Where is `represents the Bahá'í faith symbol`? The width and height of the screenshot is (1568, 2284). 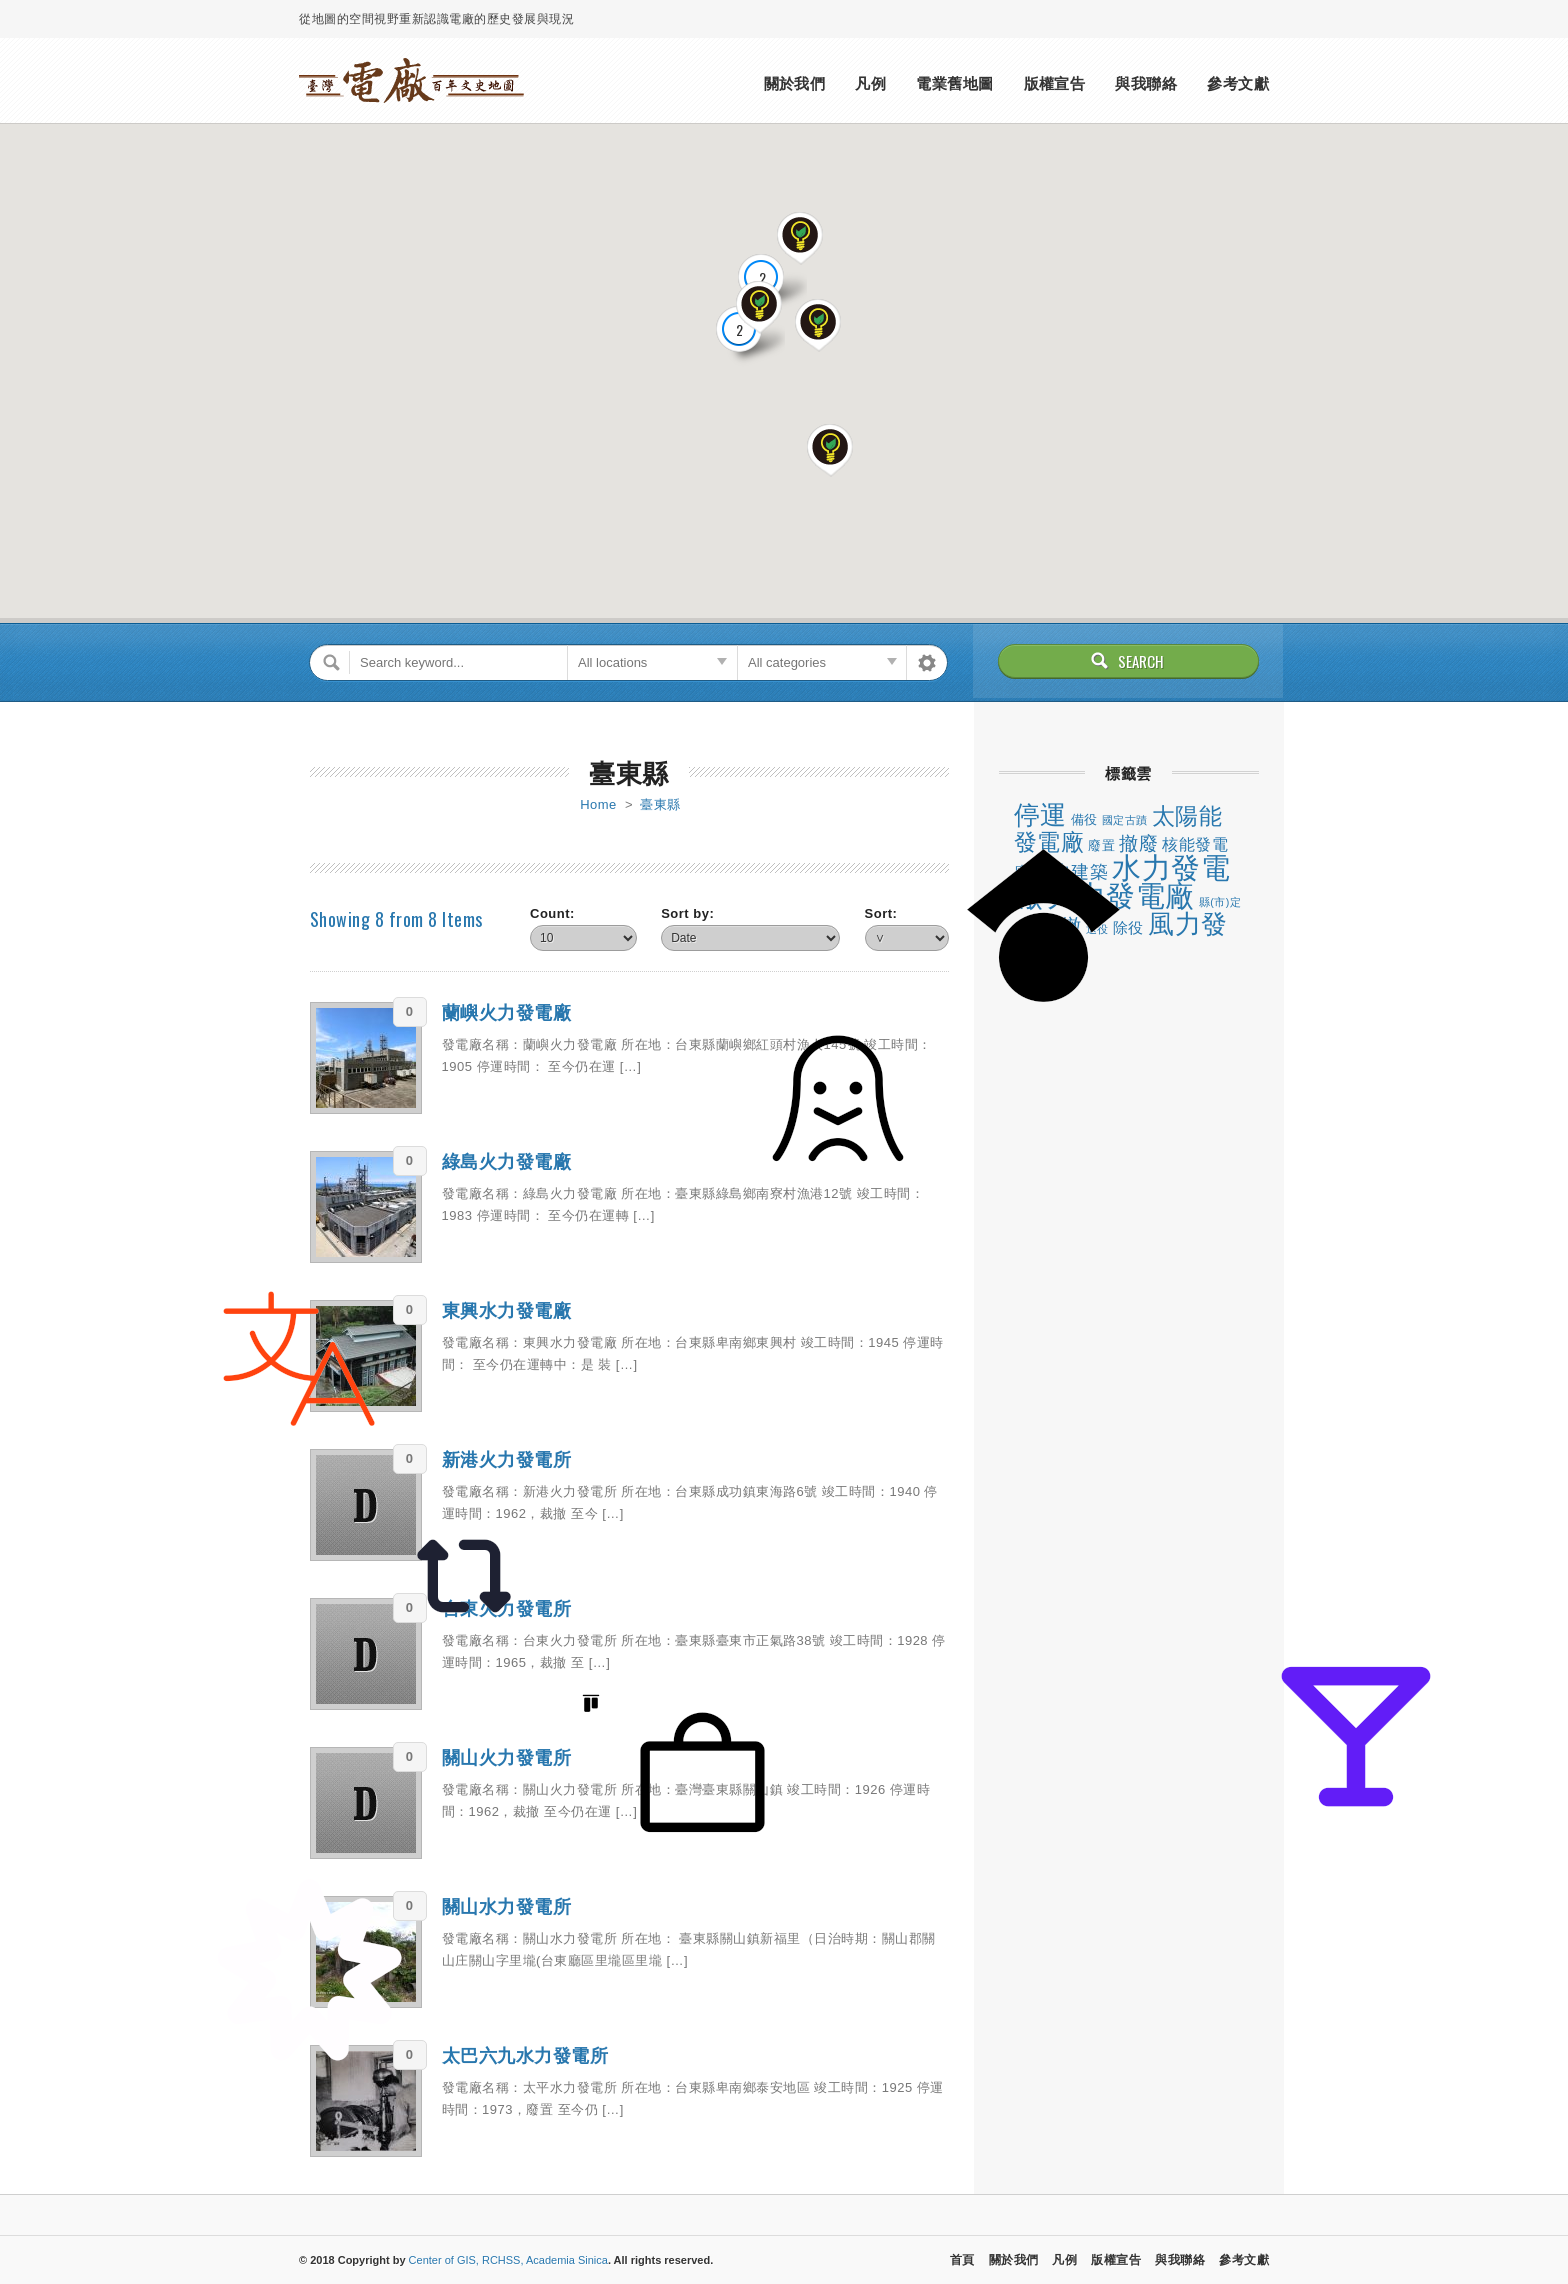 represents the Bahá'í faith symbol is located at coordinates (309, 1969).